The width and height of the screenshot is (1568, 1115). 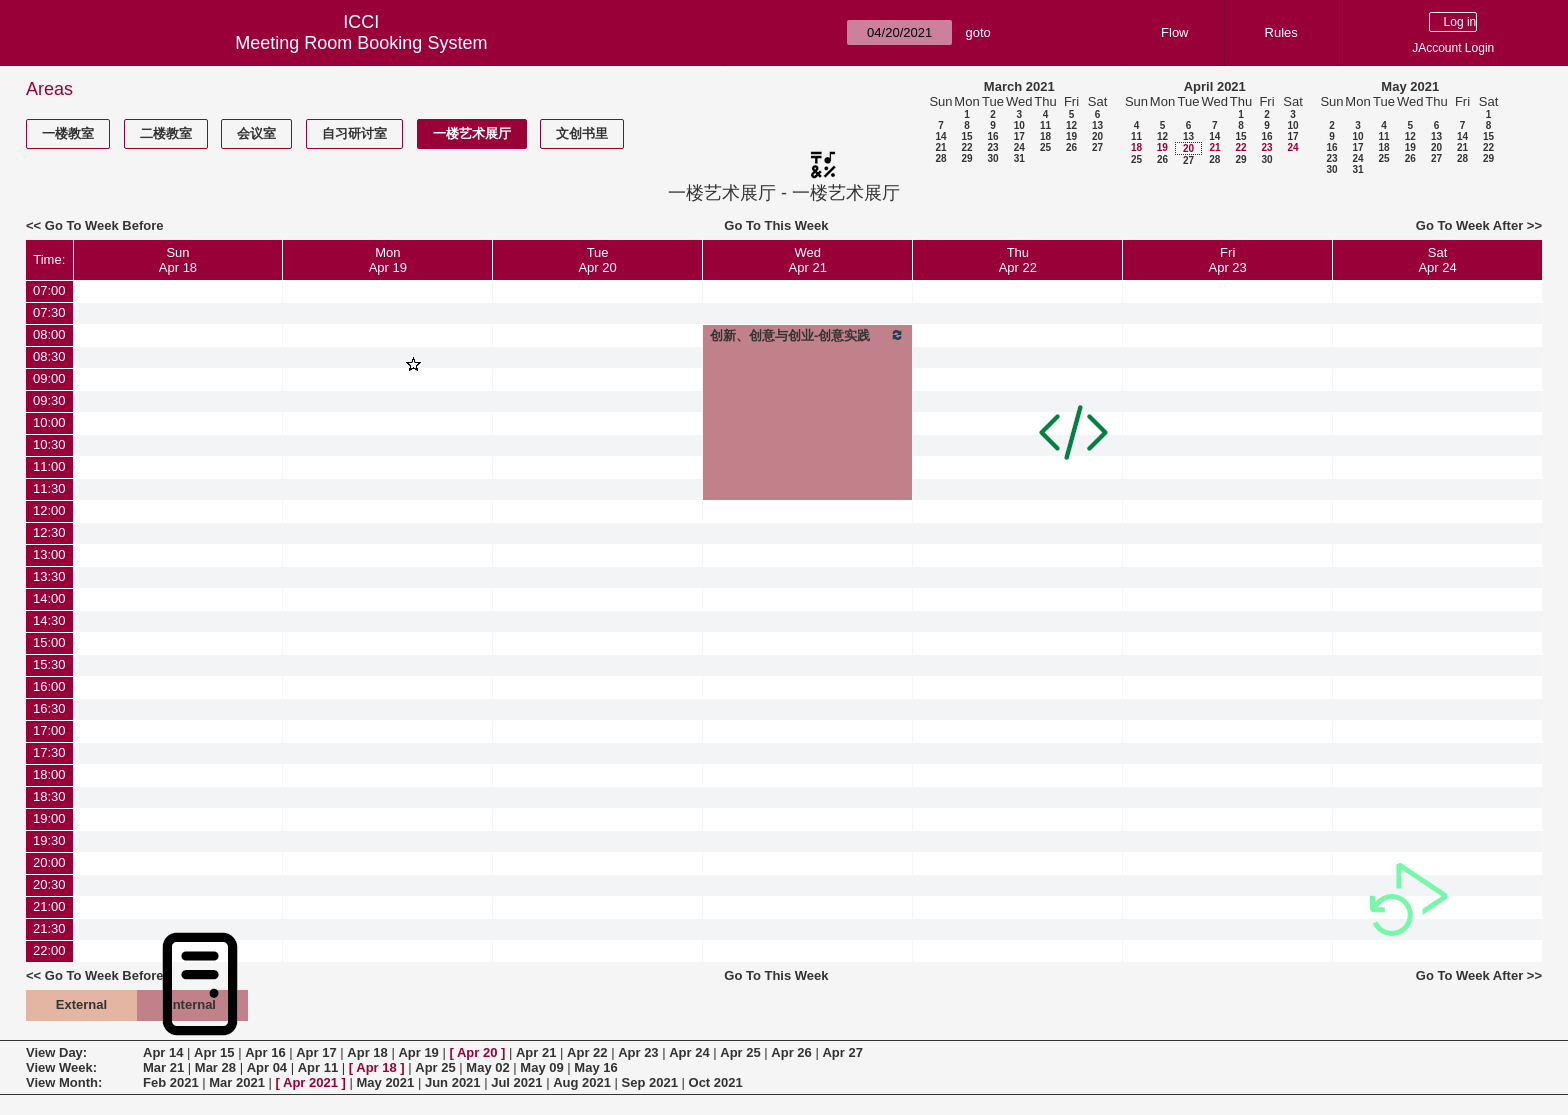 What do you see at coordinates (1412, 894) in the screenshot?
I see `rerun the current debug session` at bounding box center [1412, 894].